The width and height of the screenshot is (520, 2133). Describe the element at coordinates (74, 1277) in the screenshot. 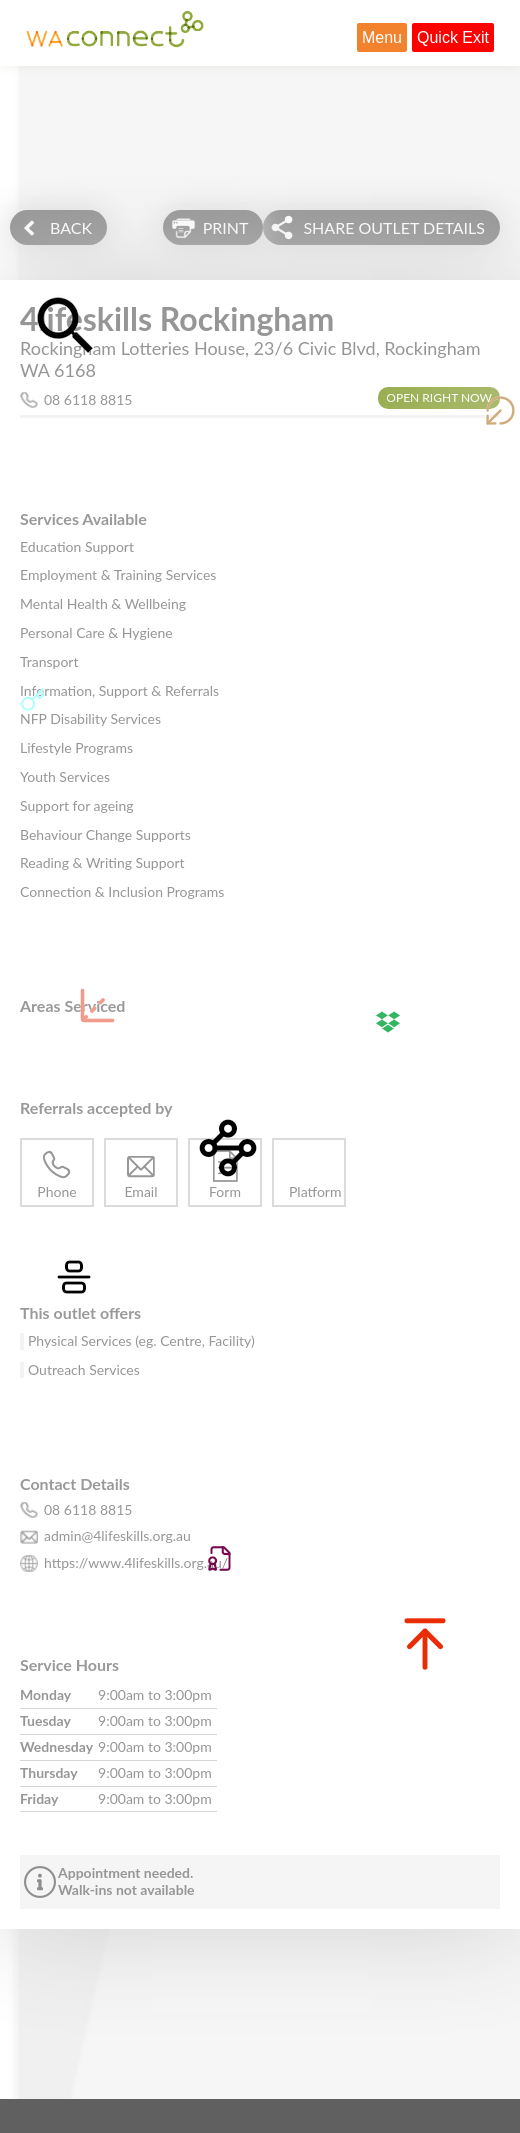

I see `align objects to vertical center` at that location.